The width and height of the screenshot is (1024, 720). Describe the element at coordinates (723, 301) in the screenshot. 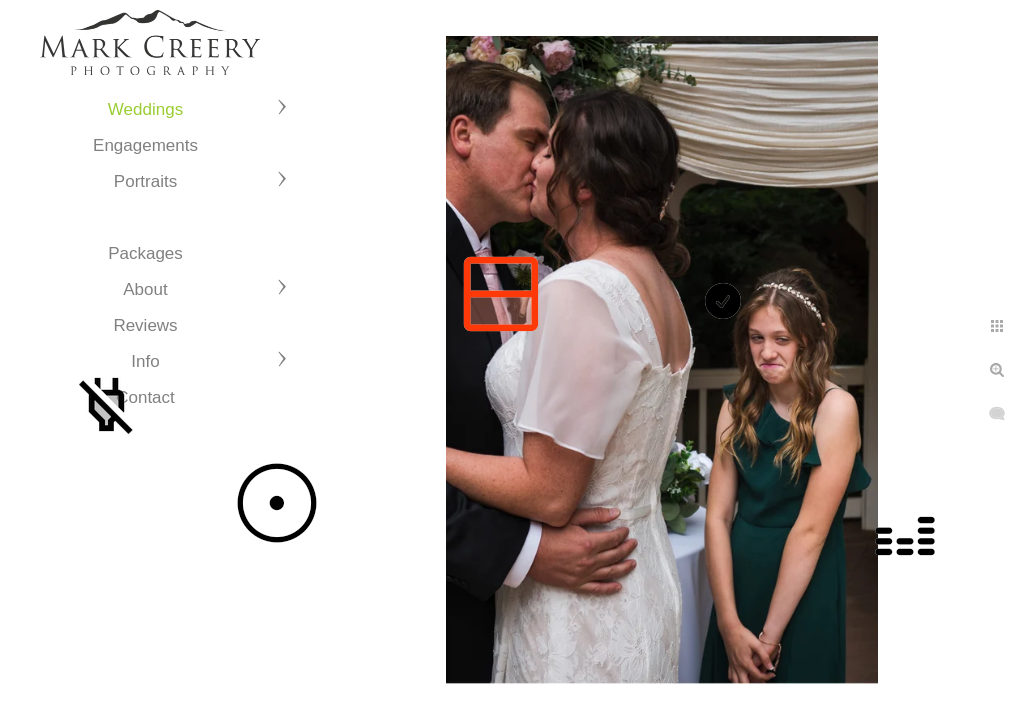

I see `indicates a completed or successful action` at that location.